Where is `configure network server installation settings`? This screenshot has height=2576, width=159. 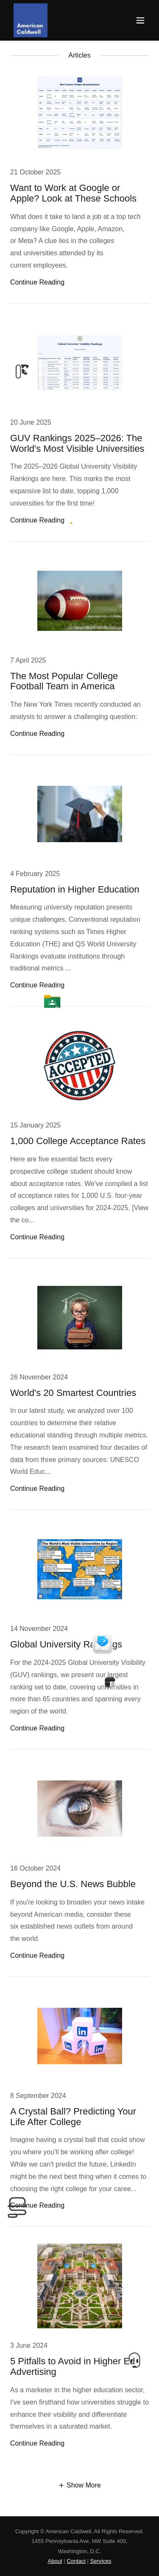 configure network server installation settings is located at coordinates (110, 1682).